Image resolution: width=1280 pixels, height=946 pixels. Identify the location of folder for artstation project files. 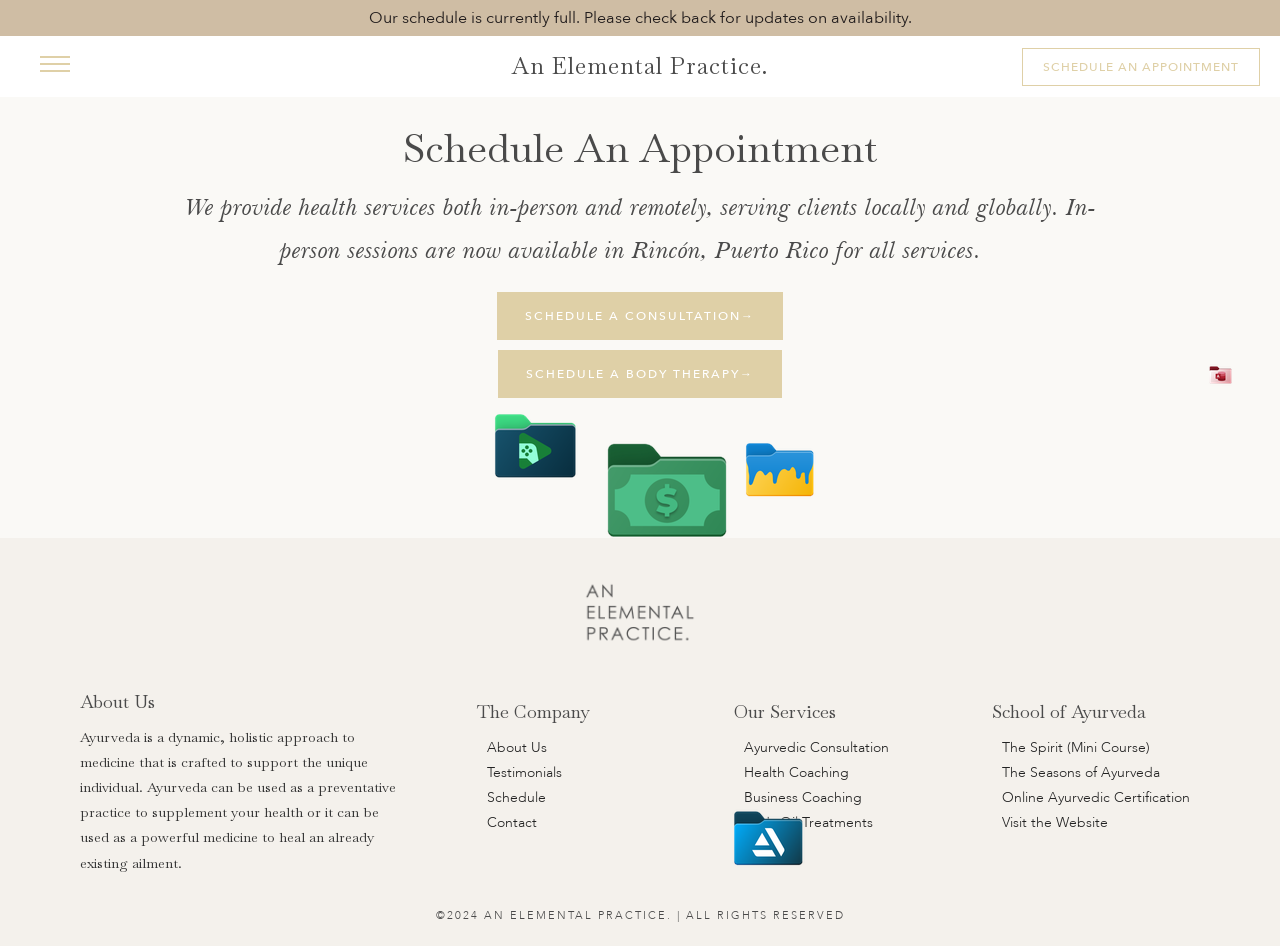
(768, 840).